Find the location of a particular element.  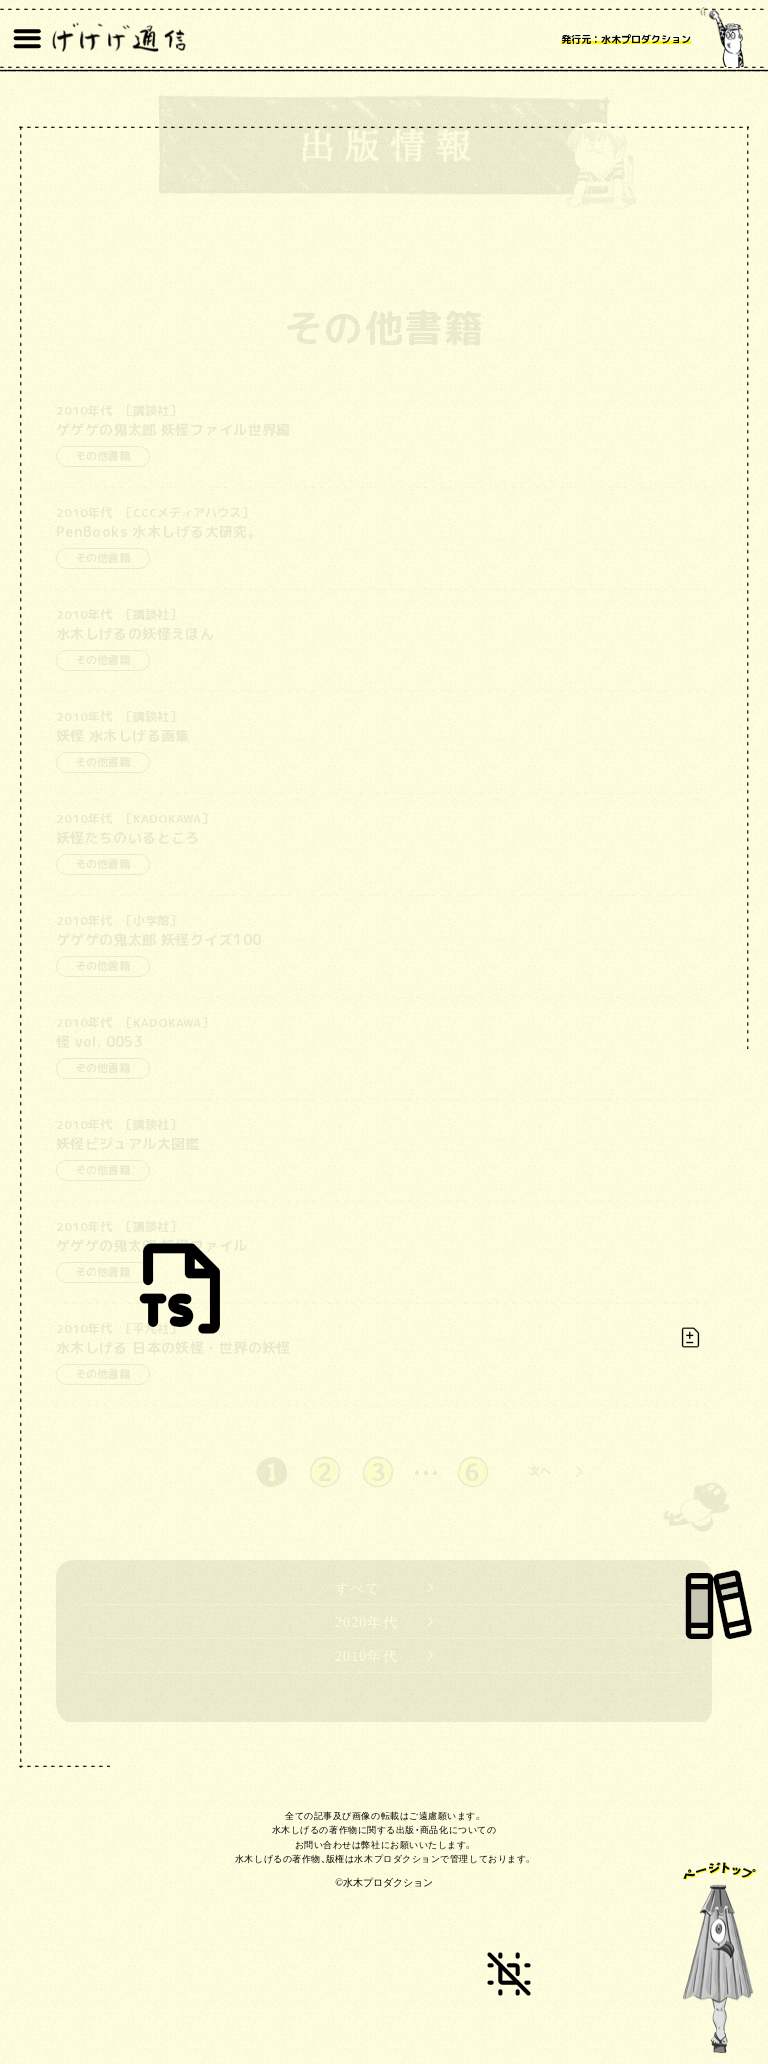

artboard or canvas is disabled is located at coordinates (509, 1974).